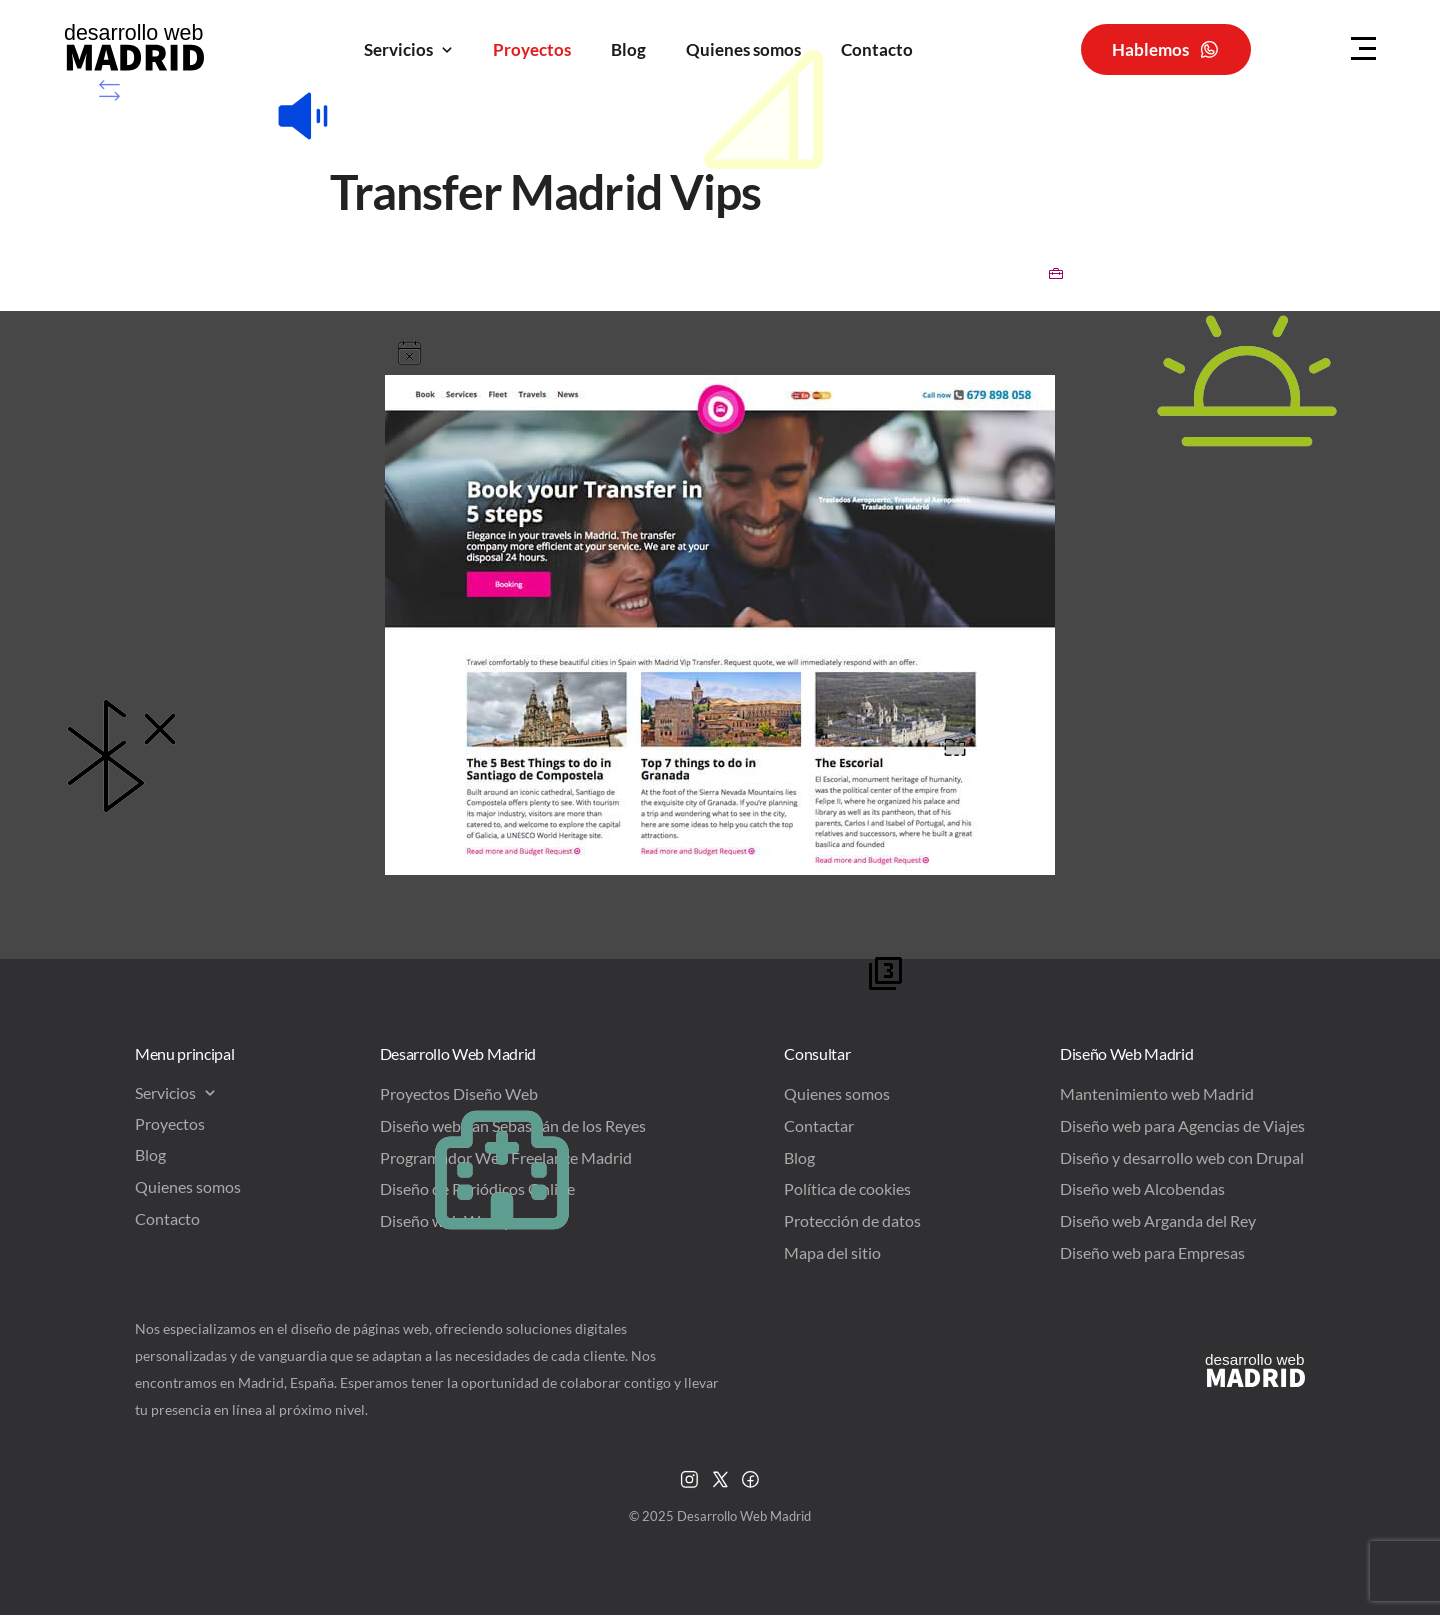 The image size is (1440, 1615). What do you see at coordinates (885, 973) in the screenshot?
I see `filter or view the third item in a sequence` at bounding box center [885, 973].